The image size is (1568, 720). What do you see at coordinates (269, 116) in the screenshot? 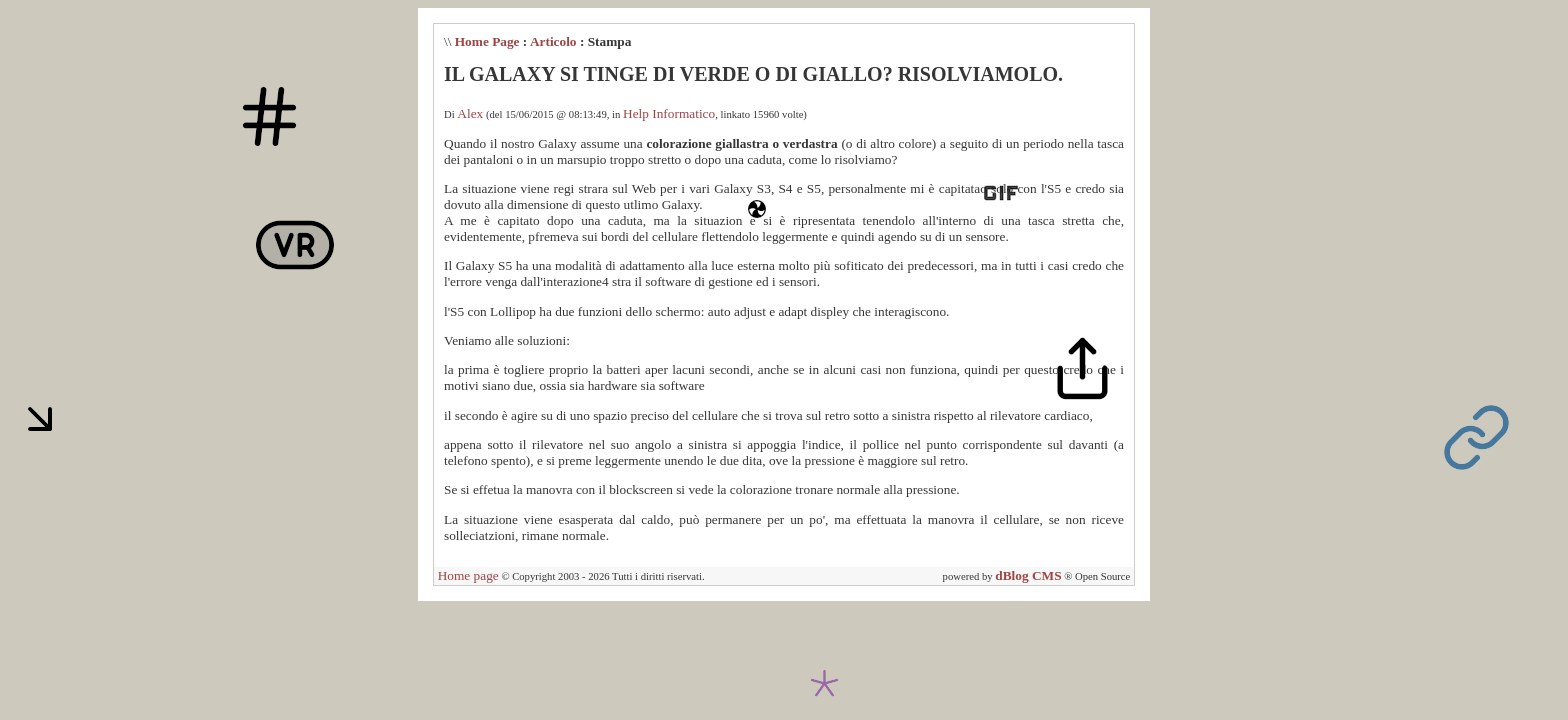
I see `add or search for hashtags` at bounding box center [269, 116].